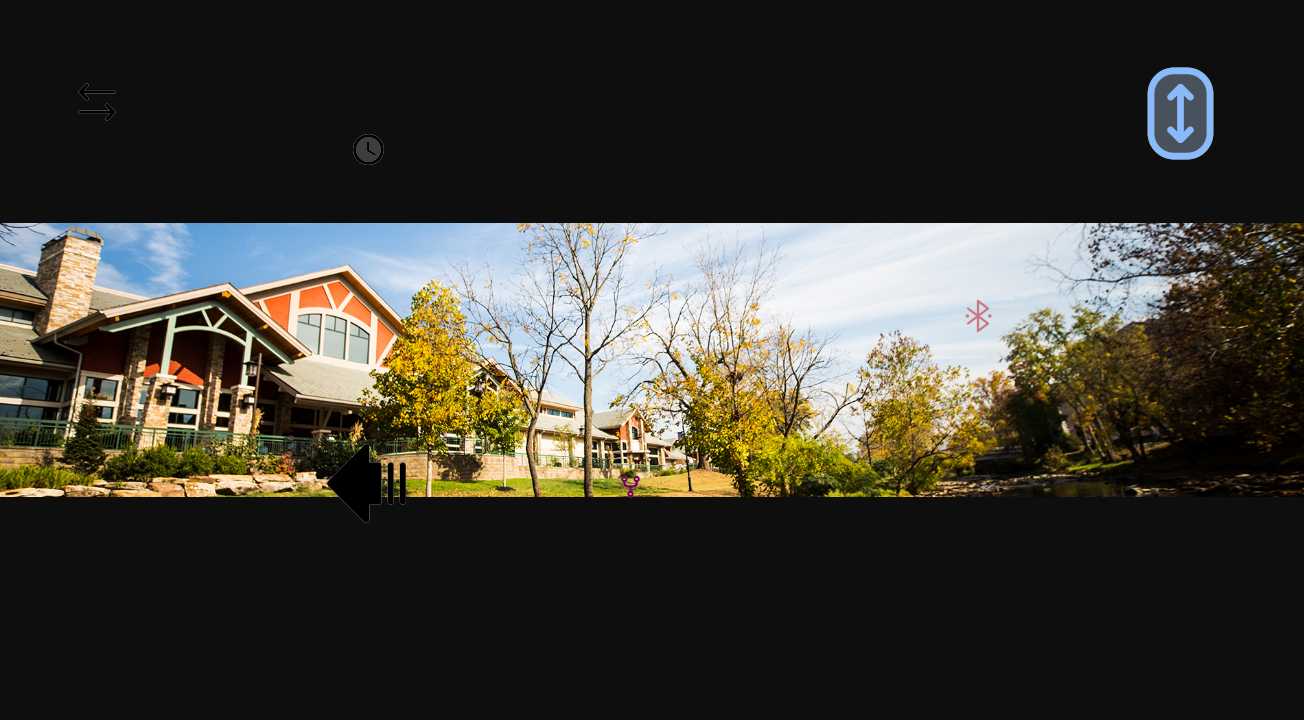 The image size is (1304, 720). I want to click on scroll up or down on the page, so click(1180, 113).